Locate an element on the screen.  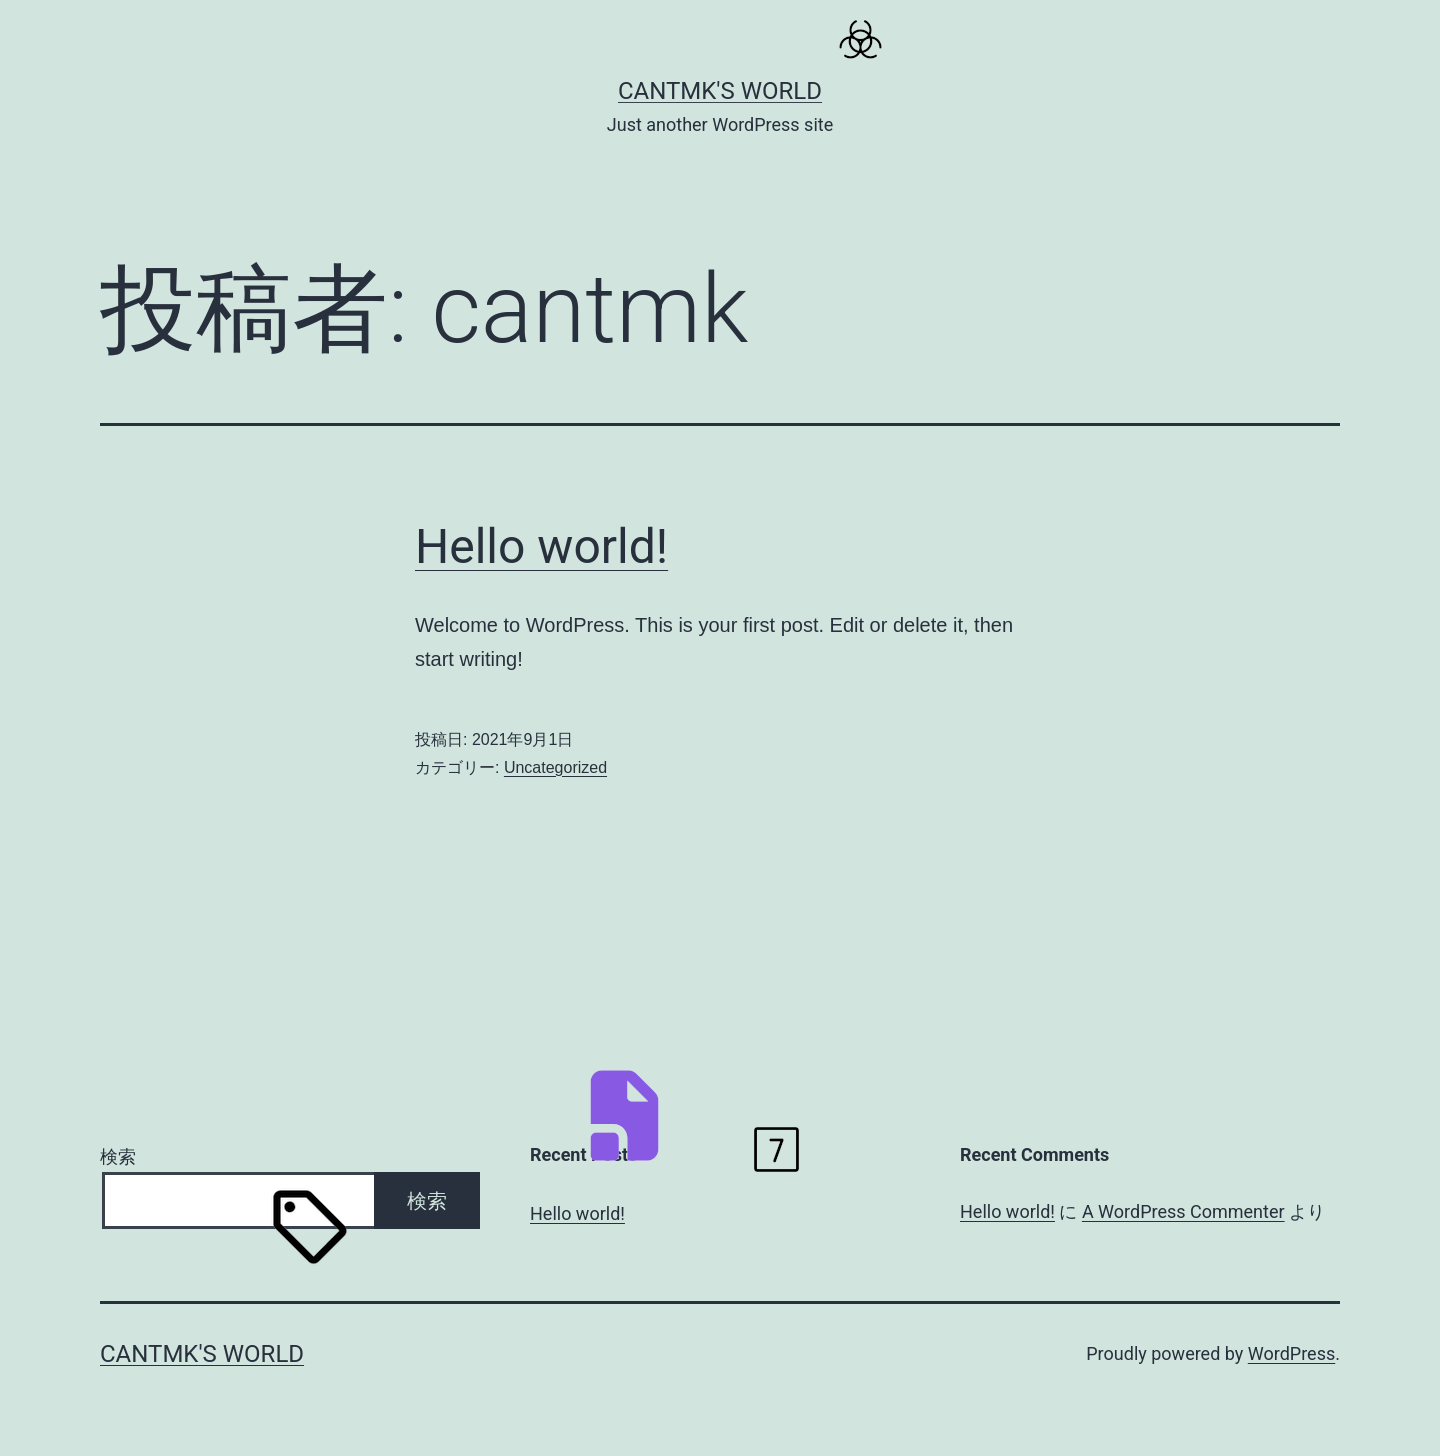
indicates item number seven in a list or sequence is located at coordinates (776, 1149).